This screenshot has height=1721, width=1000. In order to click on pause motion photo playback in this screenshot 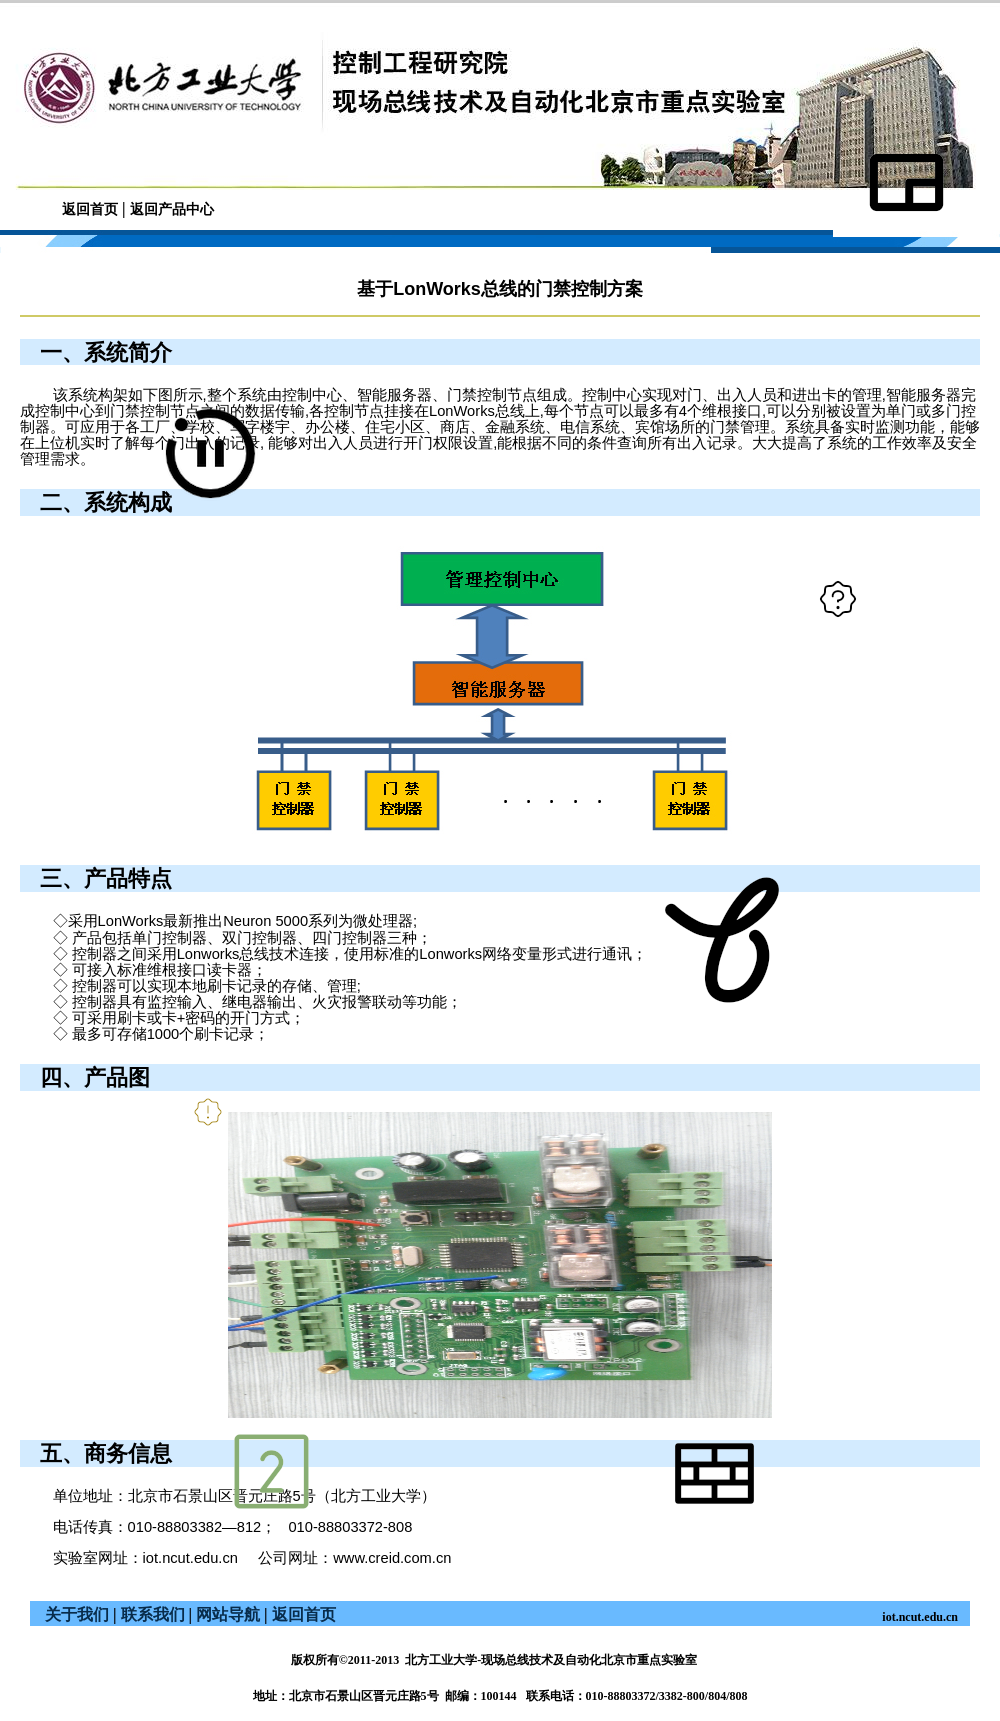, I will do `click(210, 453)`.